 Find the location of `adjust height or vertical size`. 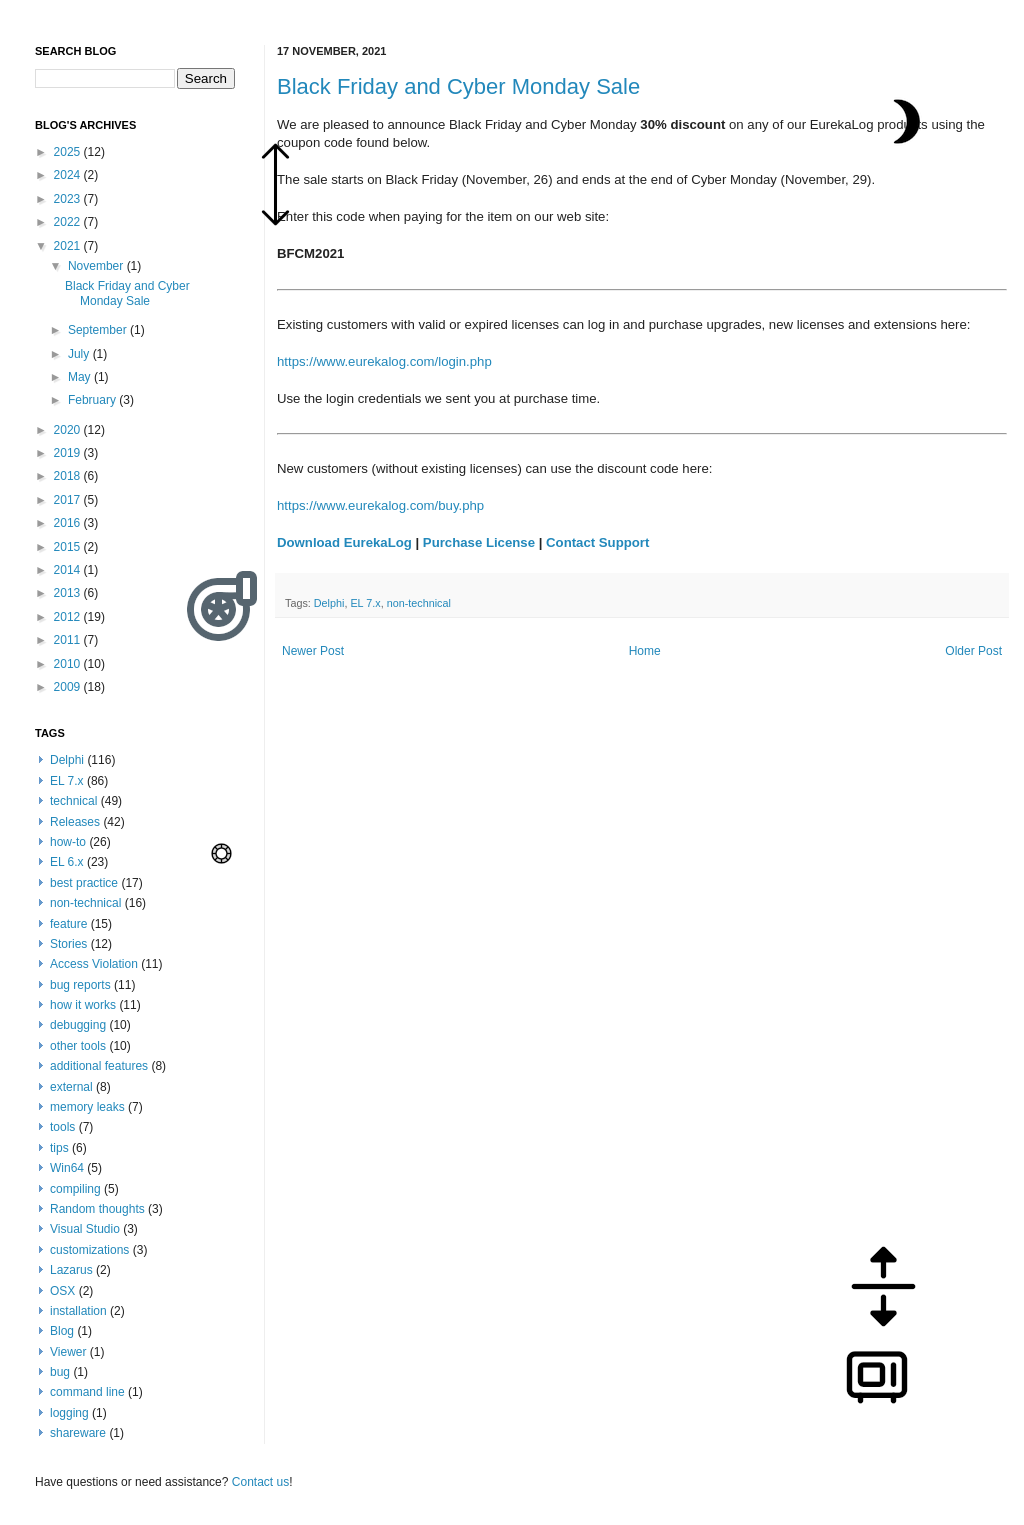

adjust height or vertical size is located at coordinates (275, 184).